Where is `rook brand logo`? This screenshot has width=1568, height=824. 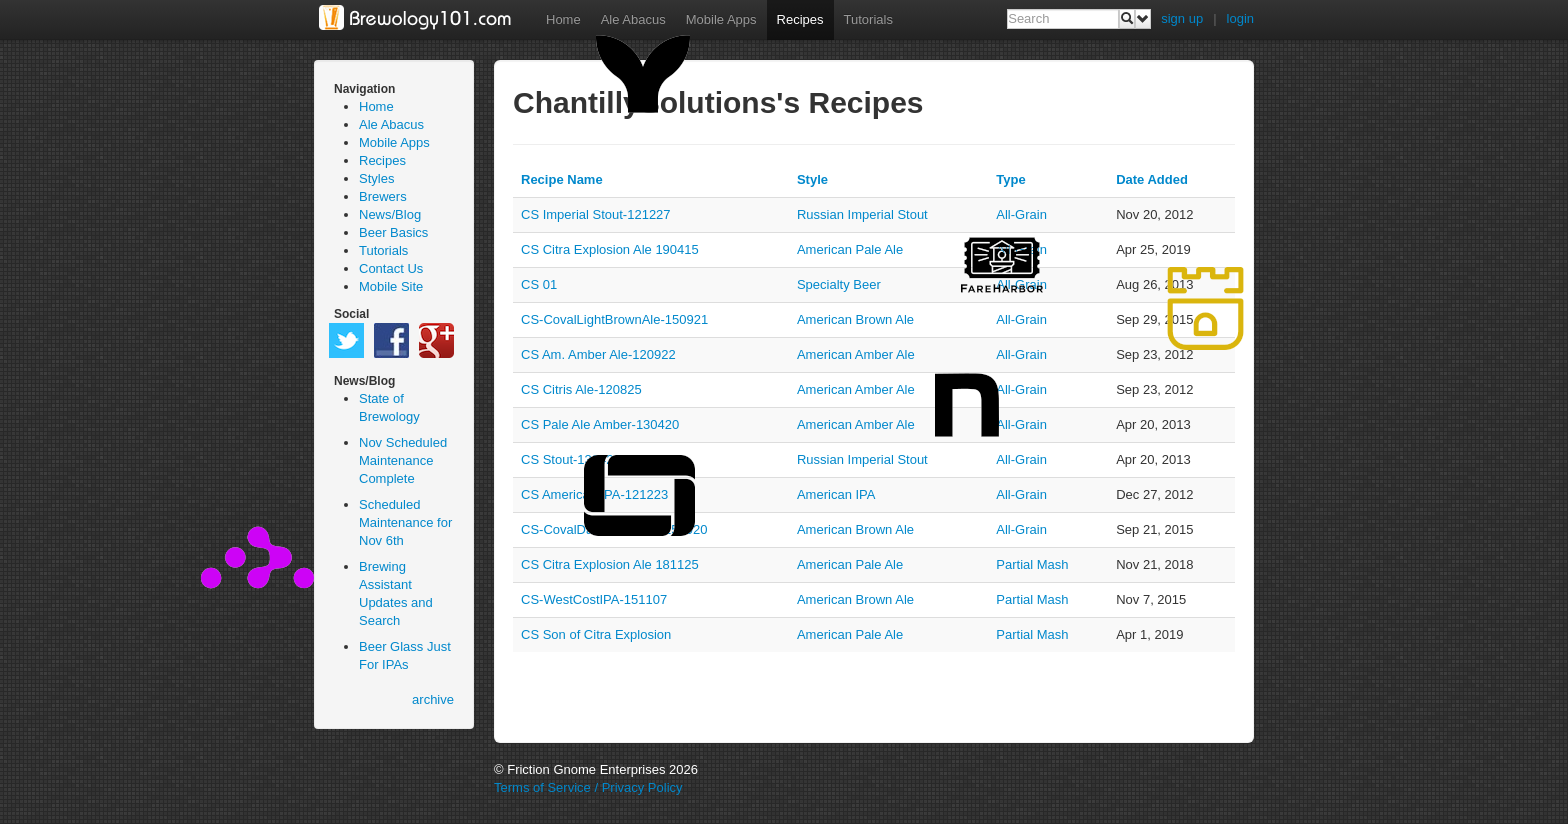
rook brand logo is located at coordinates (1205, 308).